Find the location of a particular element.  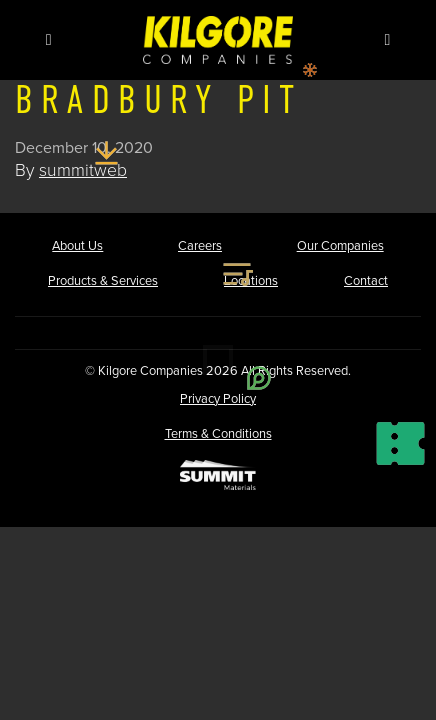

view your playlist is located at coordinates (237, 274).